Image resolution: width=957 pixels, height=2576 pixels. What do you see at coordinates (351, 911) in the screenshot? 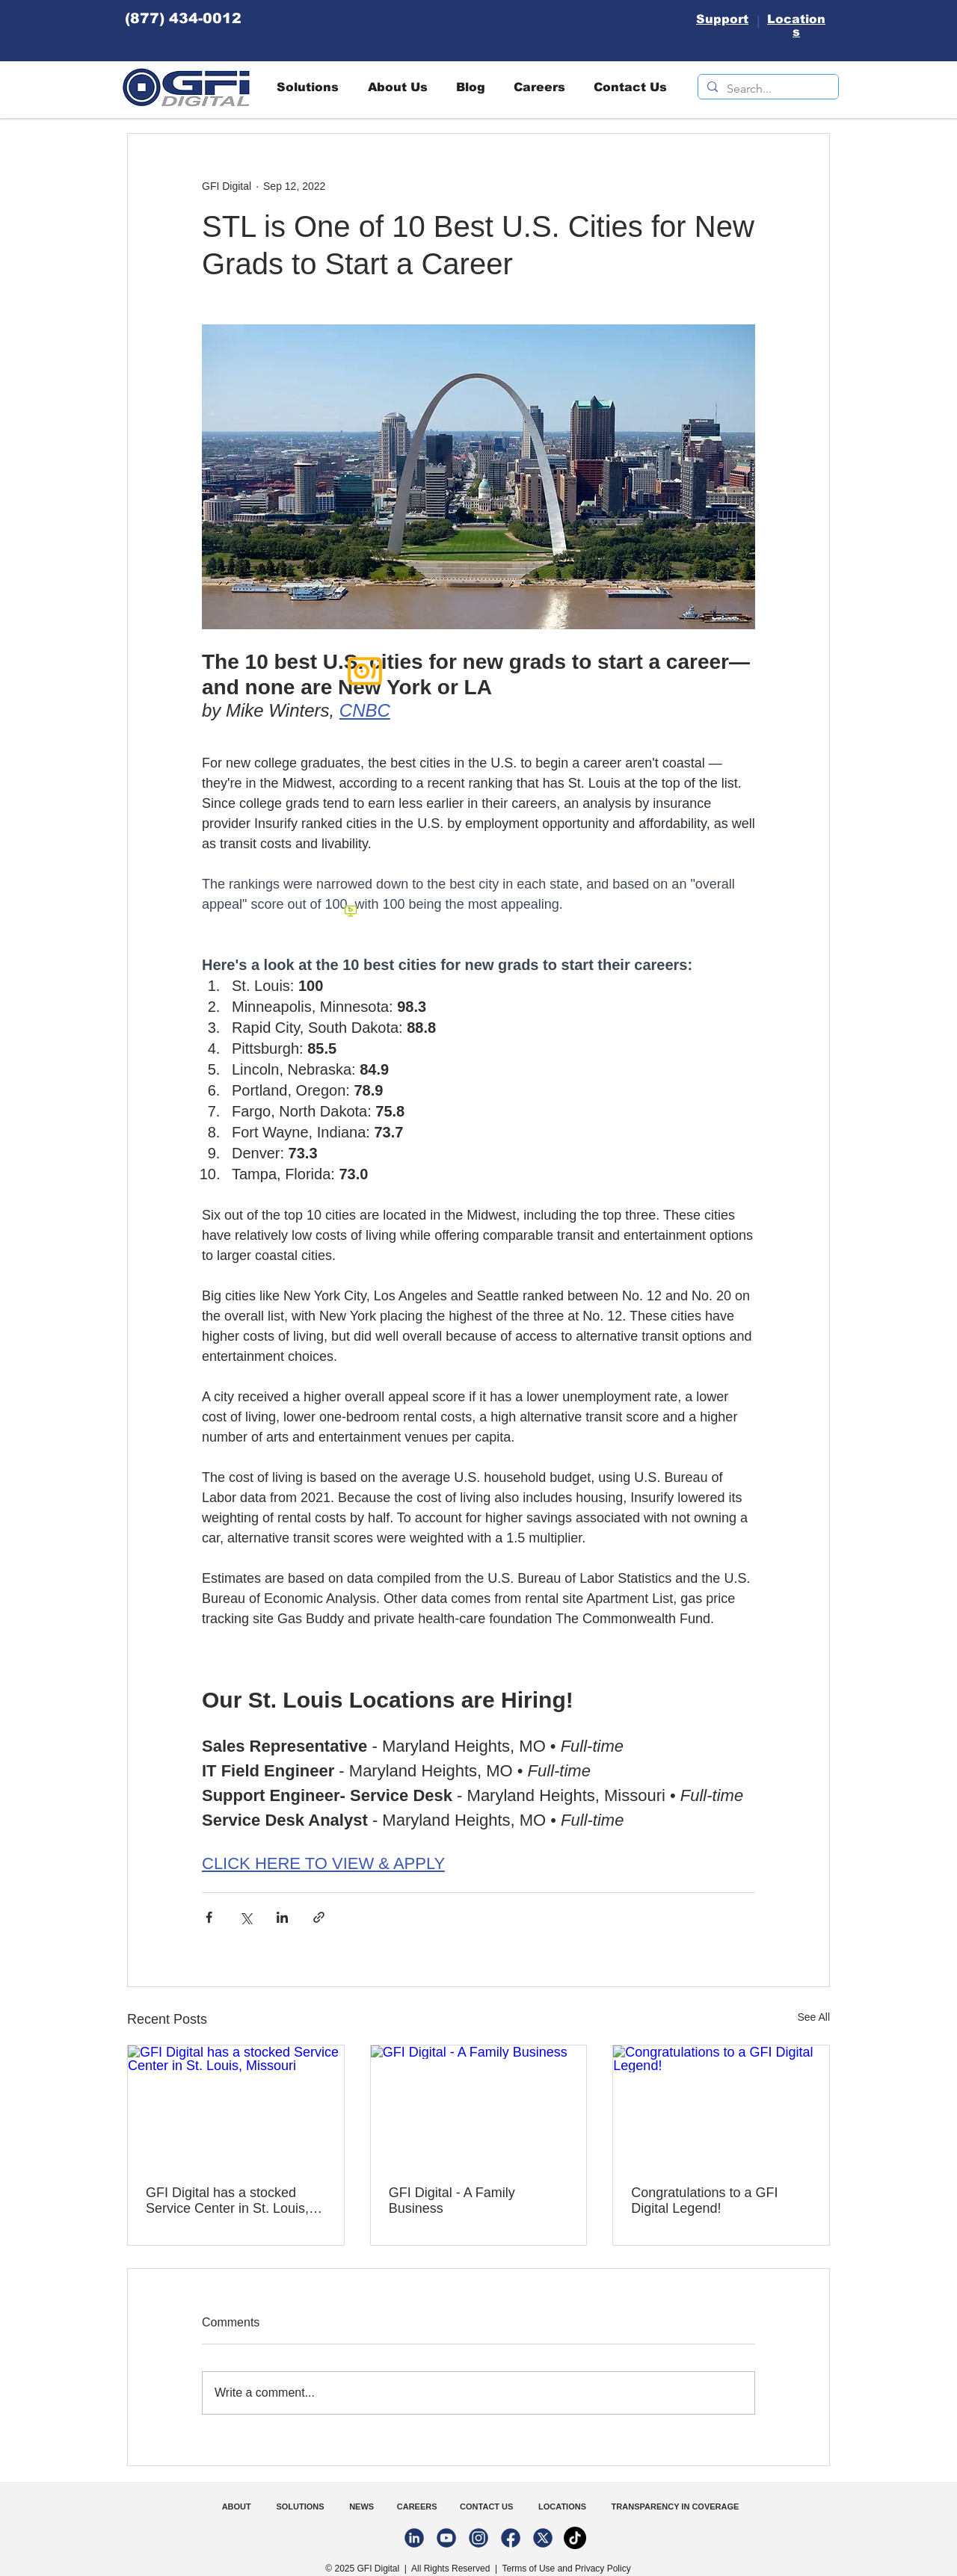
I see `play video on display` at bounding box center [351, 911].